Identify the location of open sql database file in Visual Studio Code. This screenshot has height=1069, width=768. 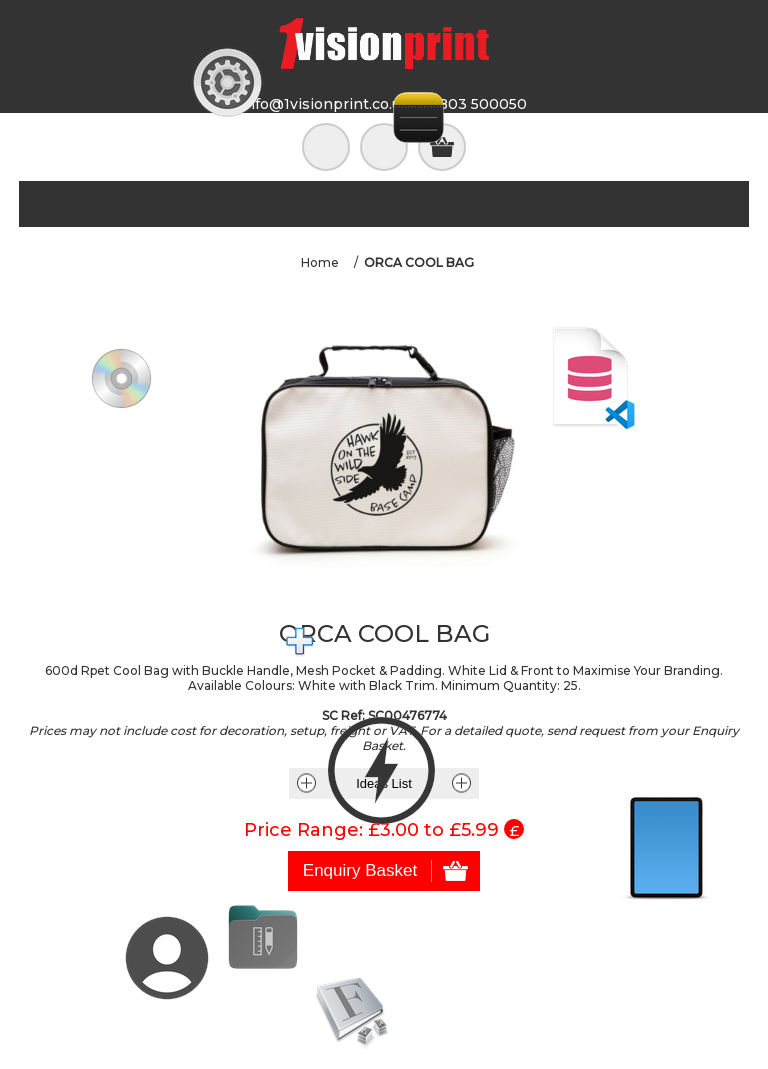
(590, 378).